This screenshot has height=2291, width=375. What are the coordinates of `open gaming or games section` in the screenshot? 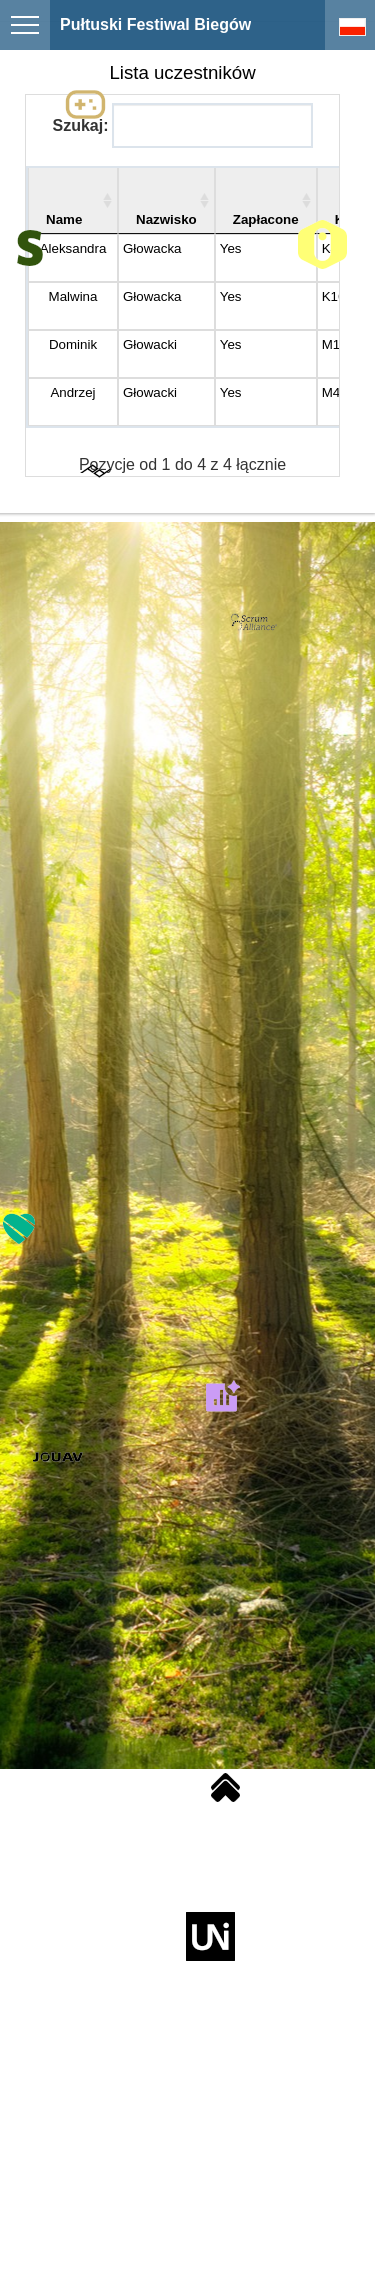 It's located at (85, 104).